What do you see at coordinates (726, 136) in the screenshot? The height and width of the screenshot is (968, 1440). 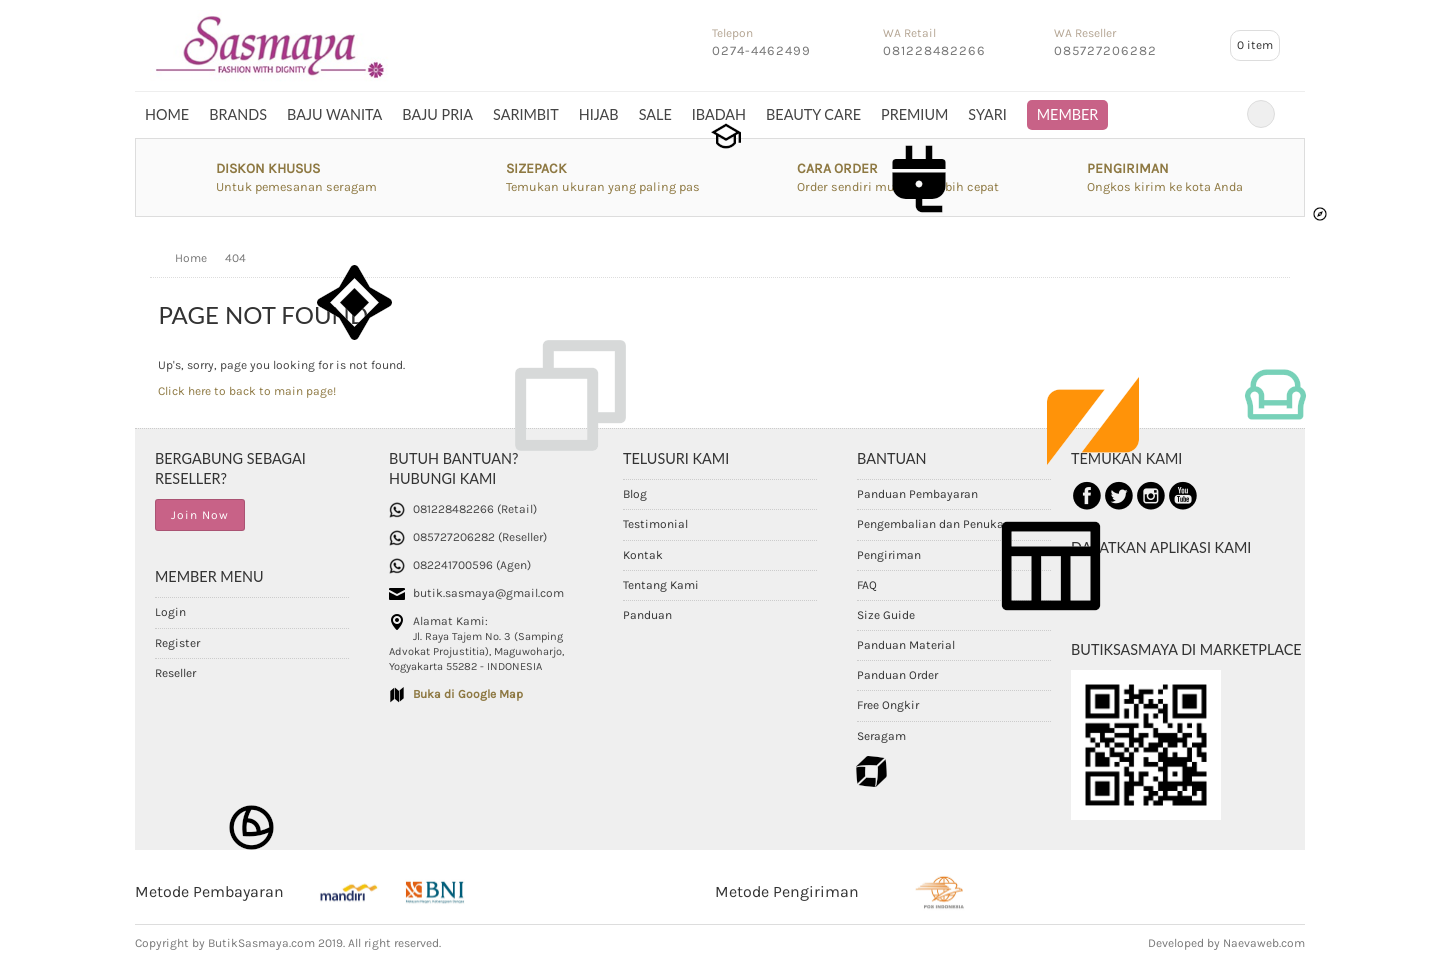 I see `access education or learning section` at bounding box center [726, 136].